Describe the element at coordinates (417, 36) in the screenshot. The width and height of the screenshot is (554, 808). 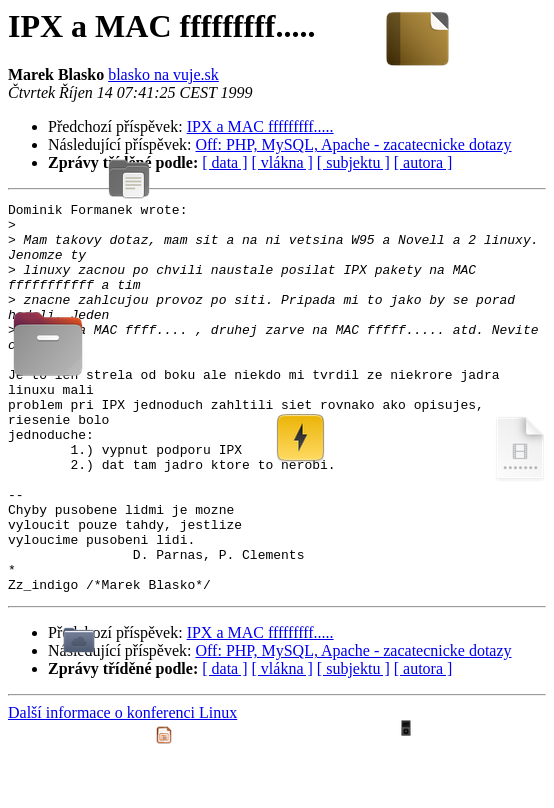
I see `change desktop wallpaper settings` at that location.